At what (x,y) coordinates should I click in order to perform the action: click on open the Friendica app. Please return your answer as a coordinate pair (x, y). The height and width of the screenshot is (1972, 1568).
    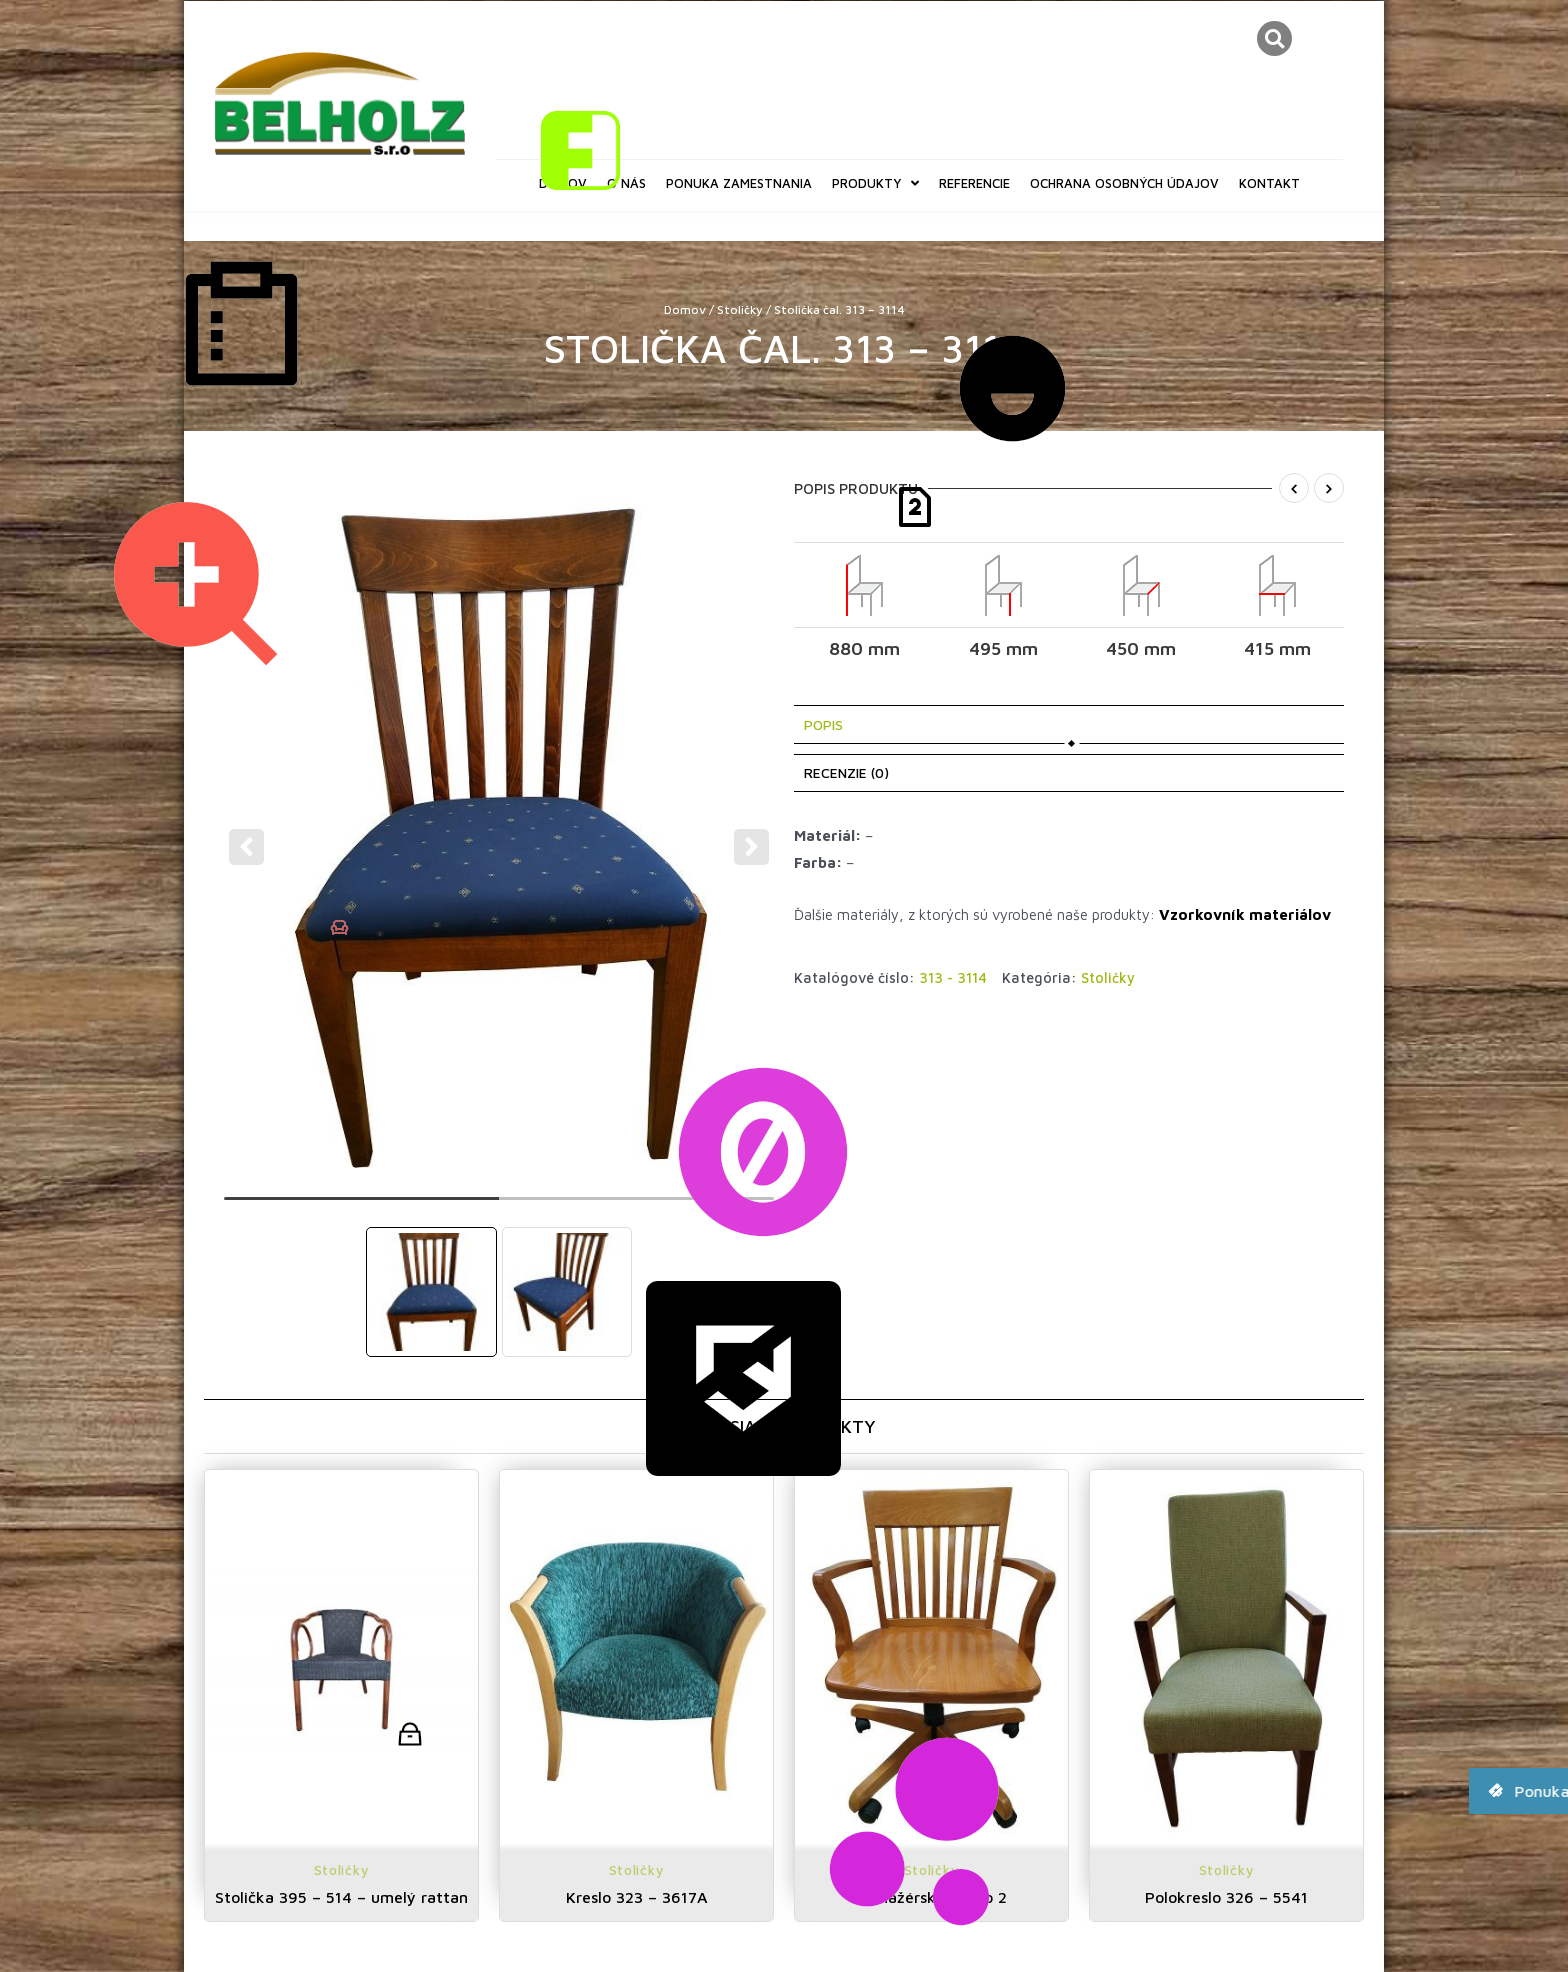
    Looking at the image, I should click on (580, 150).